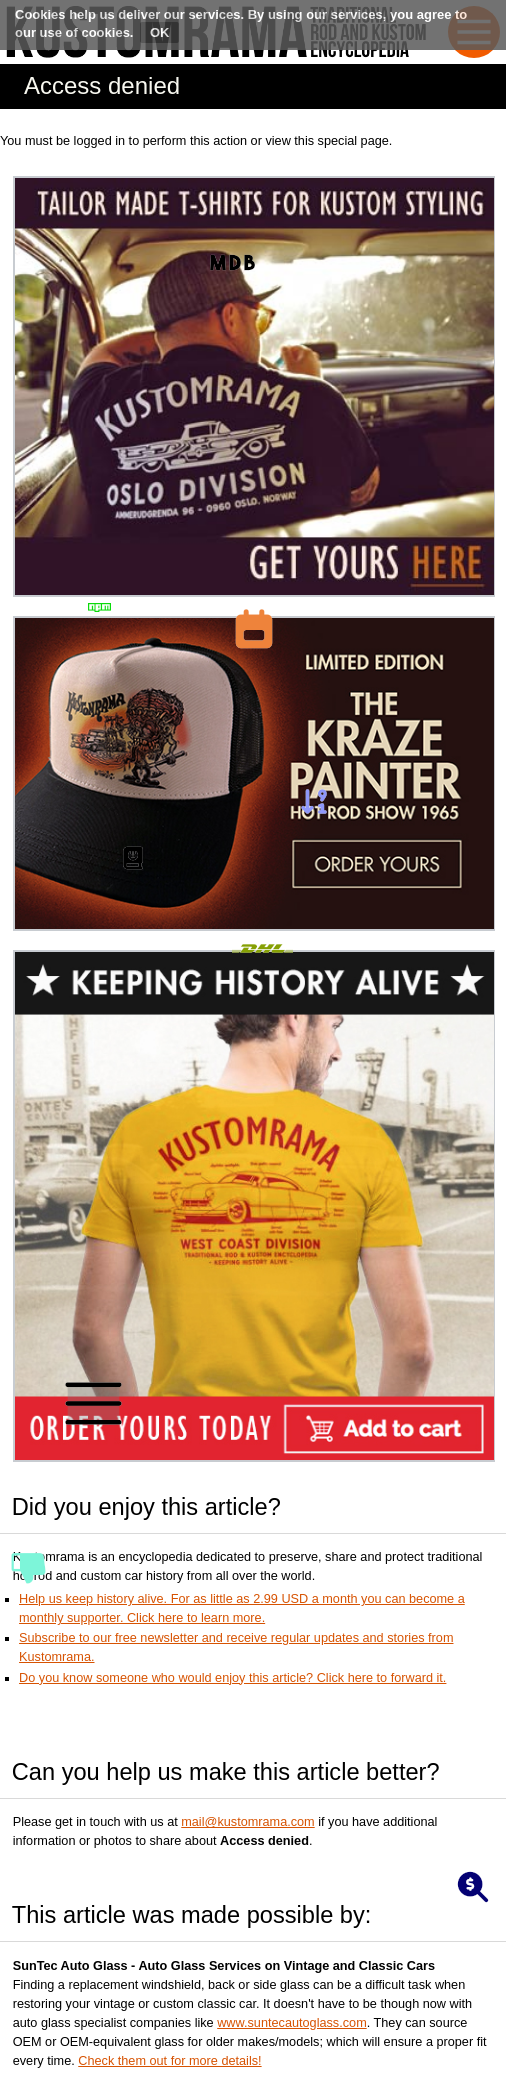  What do you see at coordinates (254, 630) in the screenshot?
I see `view weekly calendar` at bounding box center [254, 630].